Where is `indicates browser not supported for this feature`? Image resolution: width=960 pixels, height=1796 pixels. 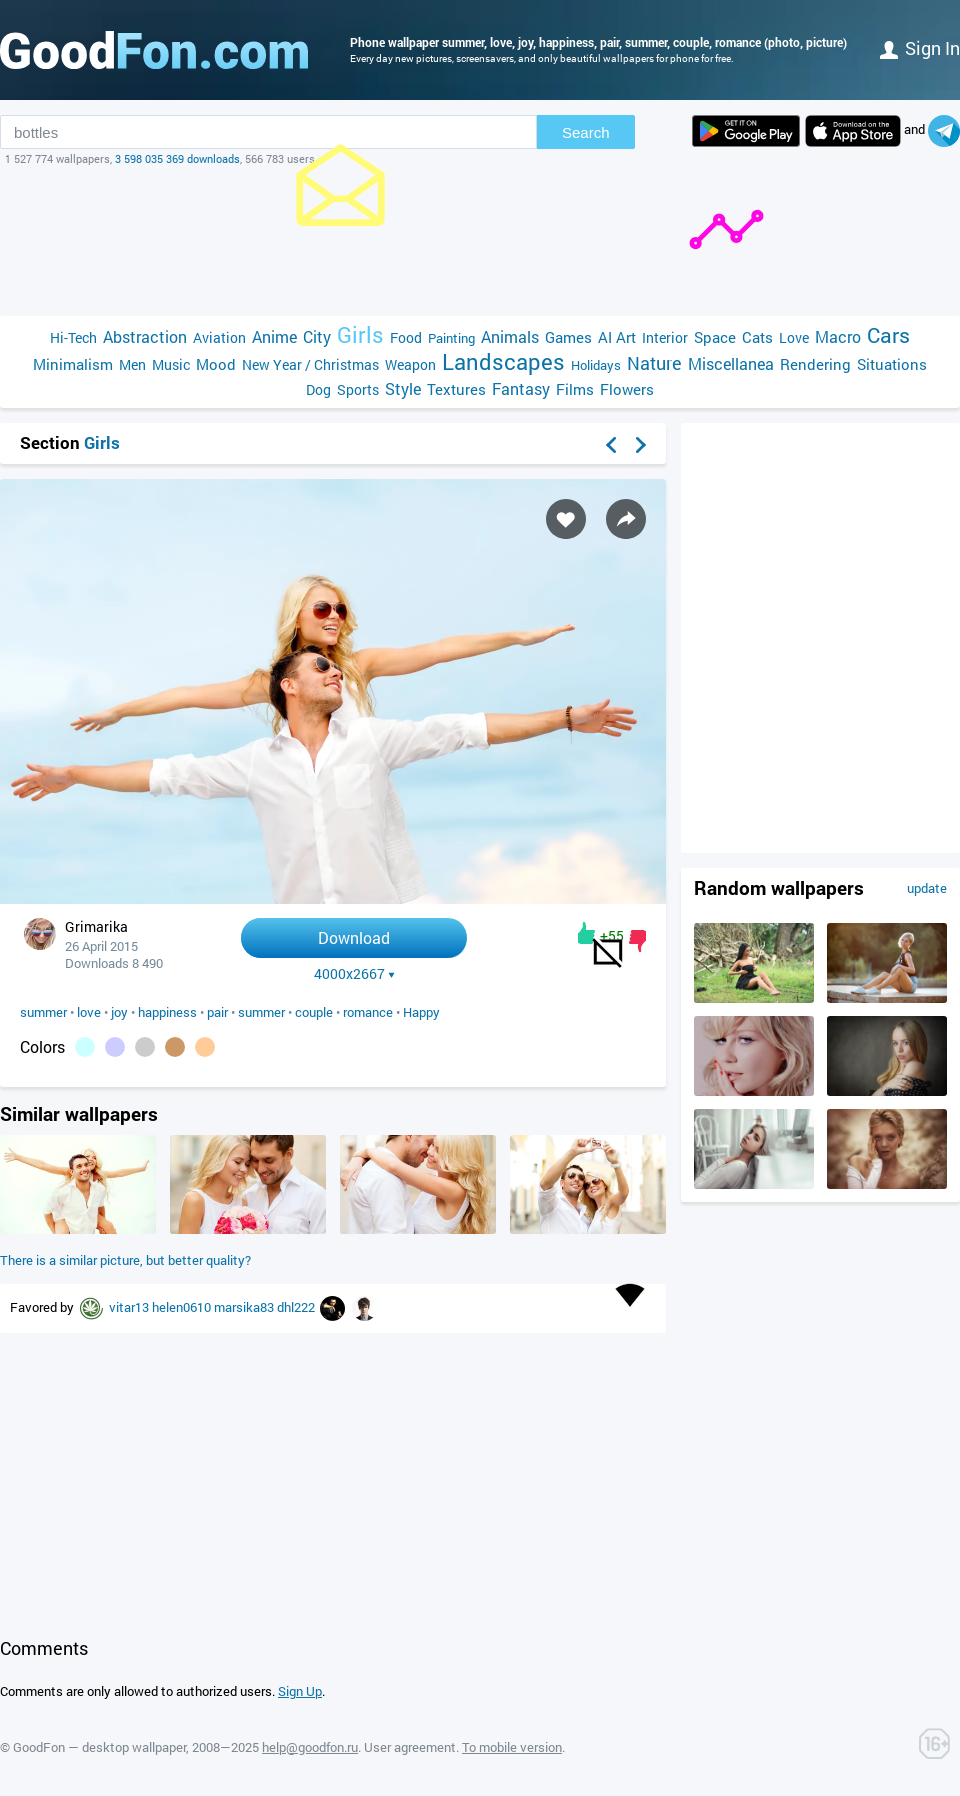
indicates browser not supported for this feature is located at coordinates (608, 952).